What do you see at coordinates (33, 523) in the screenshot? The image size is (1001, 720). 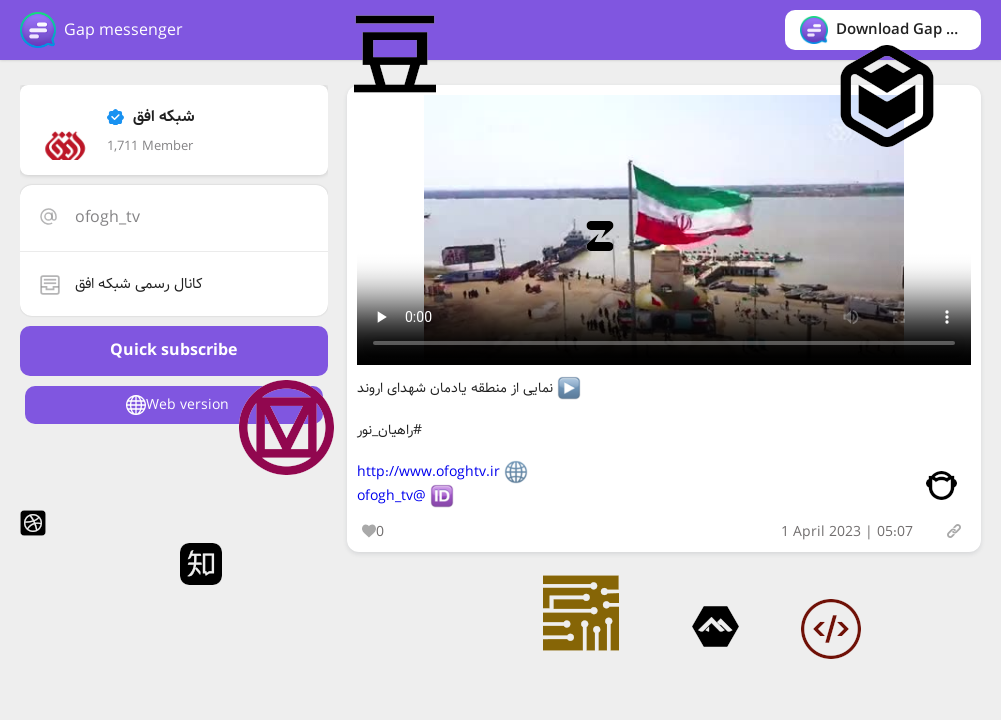 I see `link to dribbble profile` at bounding box center [33, 523].